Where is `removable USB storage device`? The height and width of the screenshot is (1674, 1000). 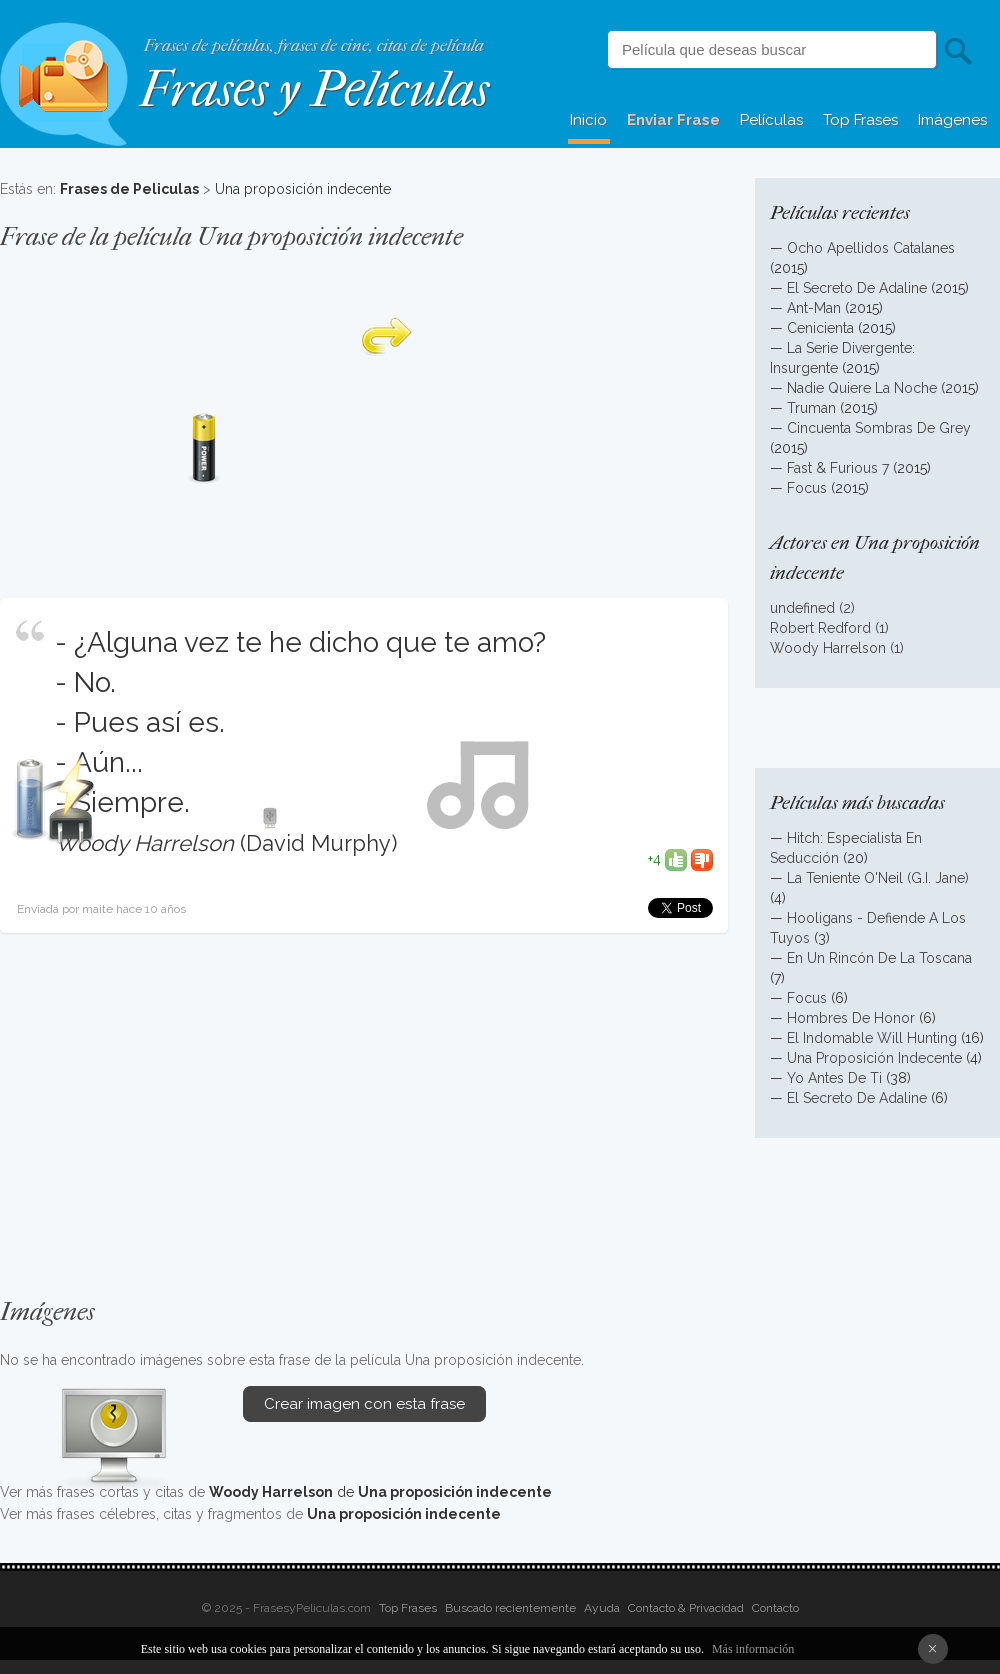
removable USB storage device is located at coordinates (270, 818).